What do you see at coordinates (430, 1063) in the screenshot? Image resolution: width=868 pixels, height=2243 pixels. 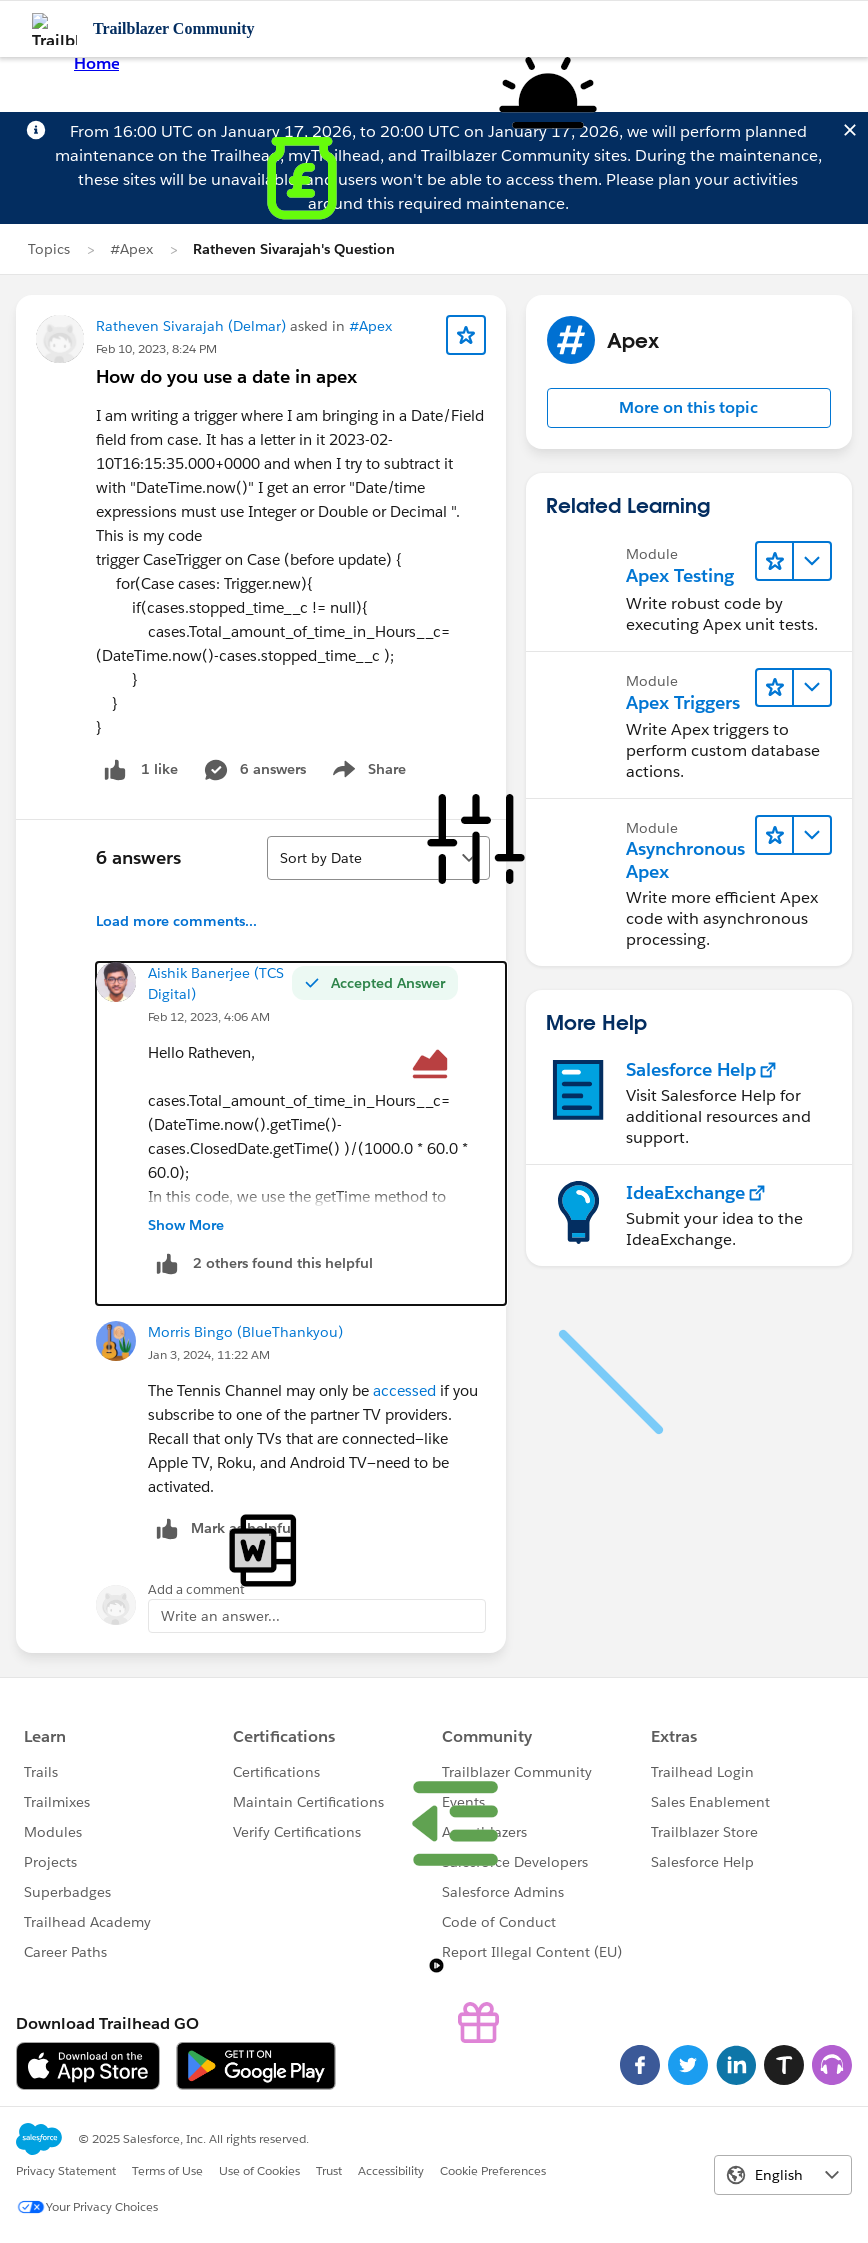 I see `view area chart or graph` at bounding box center [430, 1063].